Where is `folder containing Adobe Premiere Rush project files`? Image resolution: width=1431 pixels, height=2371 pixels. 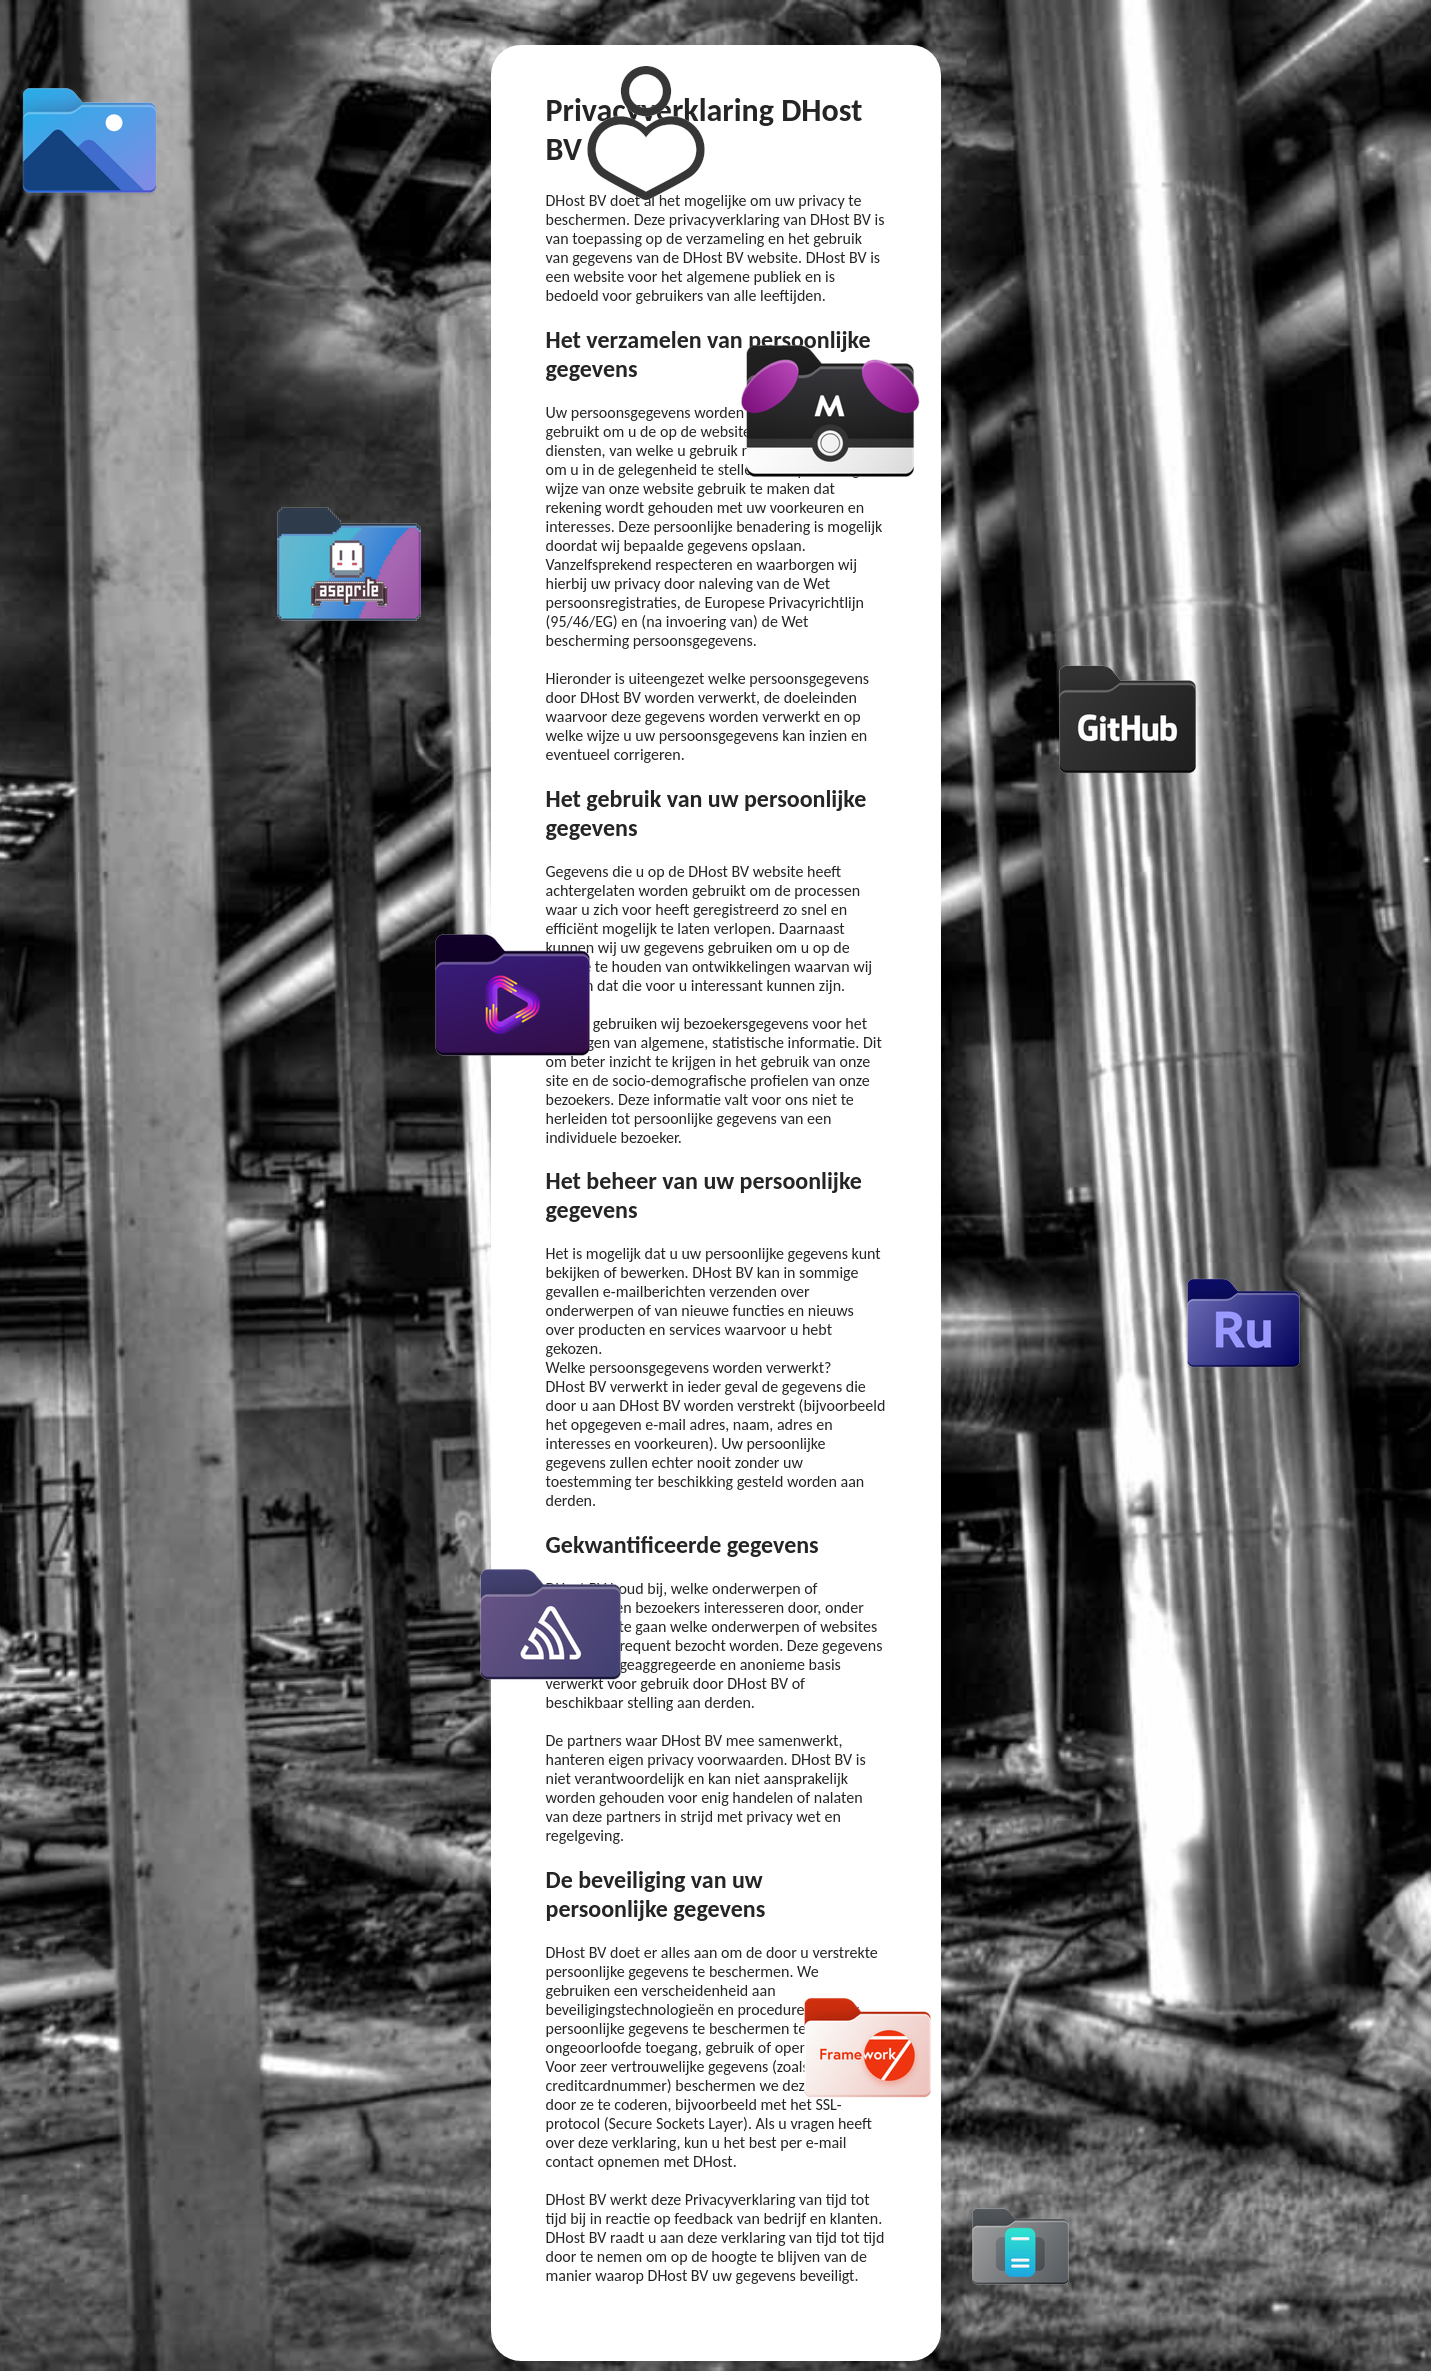 folder containing Adobe Premiere Rush project files is located at coordinates (1243, 1326).